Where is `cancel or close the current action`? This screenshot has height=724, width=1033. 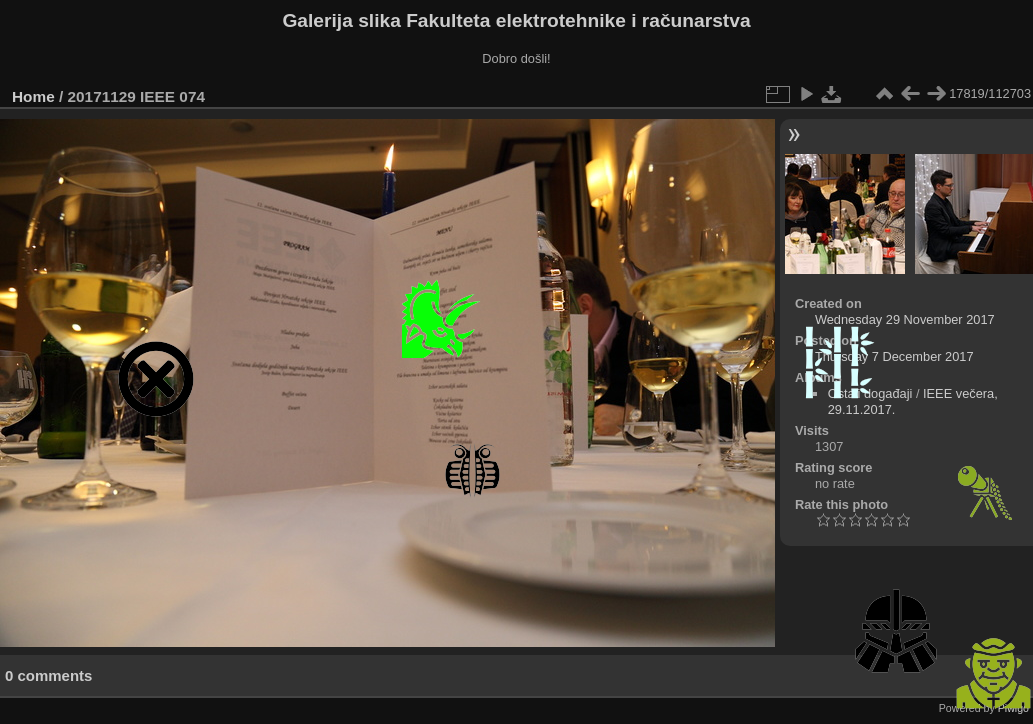 cancel or close the current action is located at coordinates (156, 379).